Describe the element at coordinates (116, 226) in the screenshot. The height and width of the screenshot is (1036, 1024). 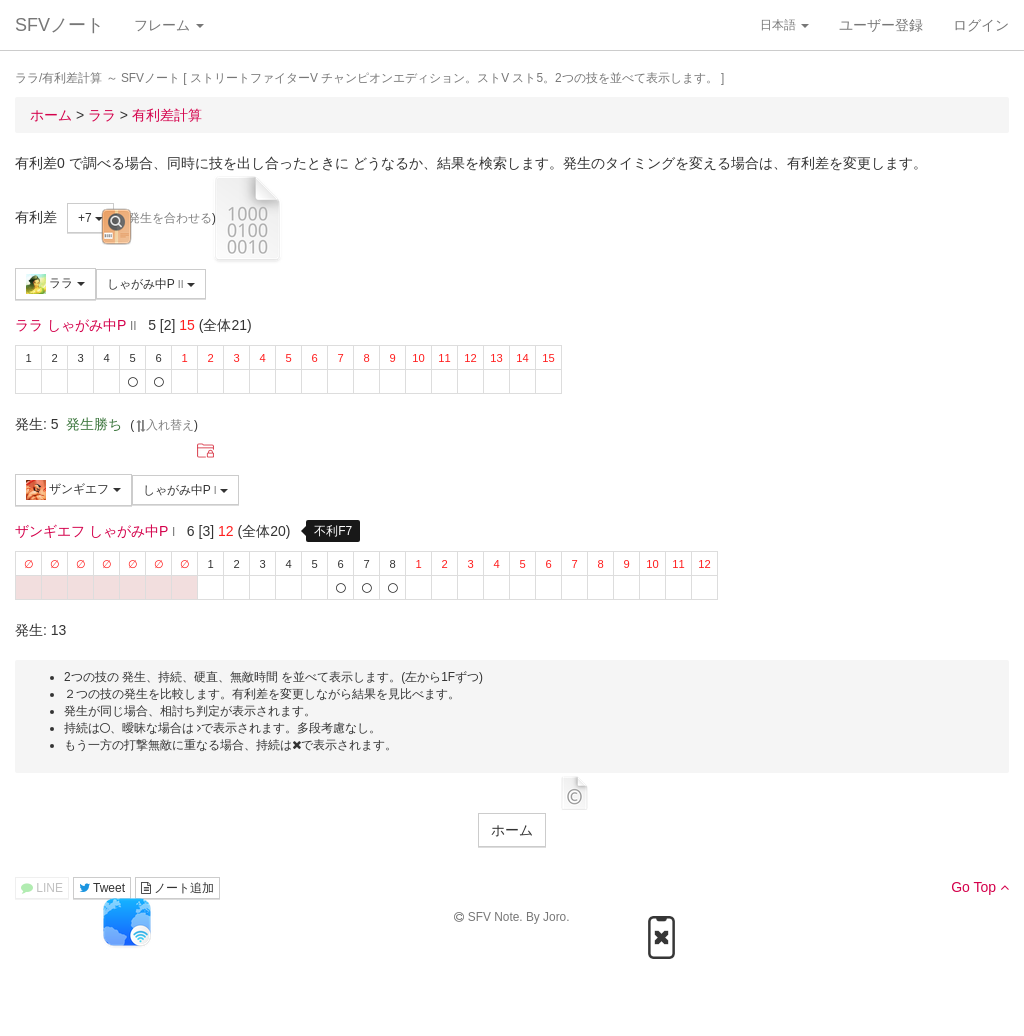
I see `resolving package dependencies` at that location.